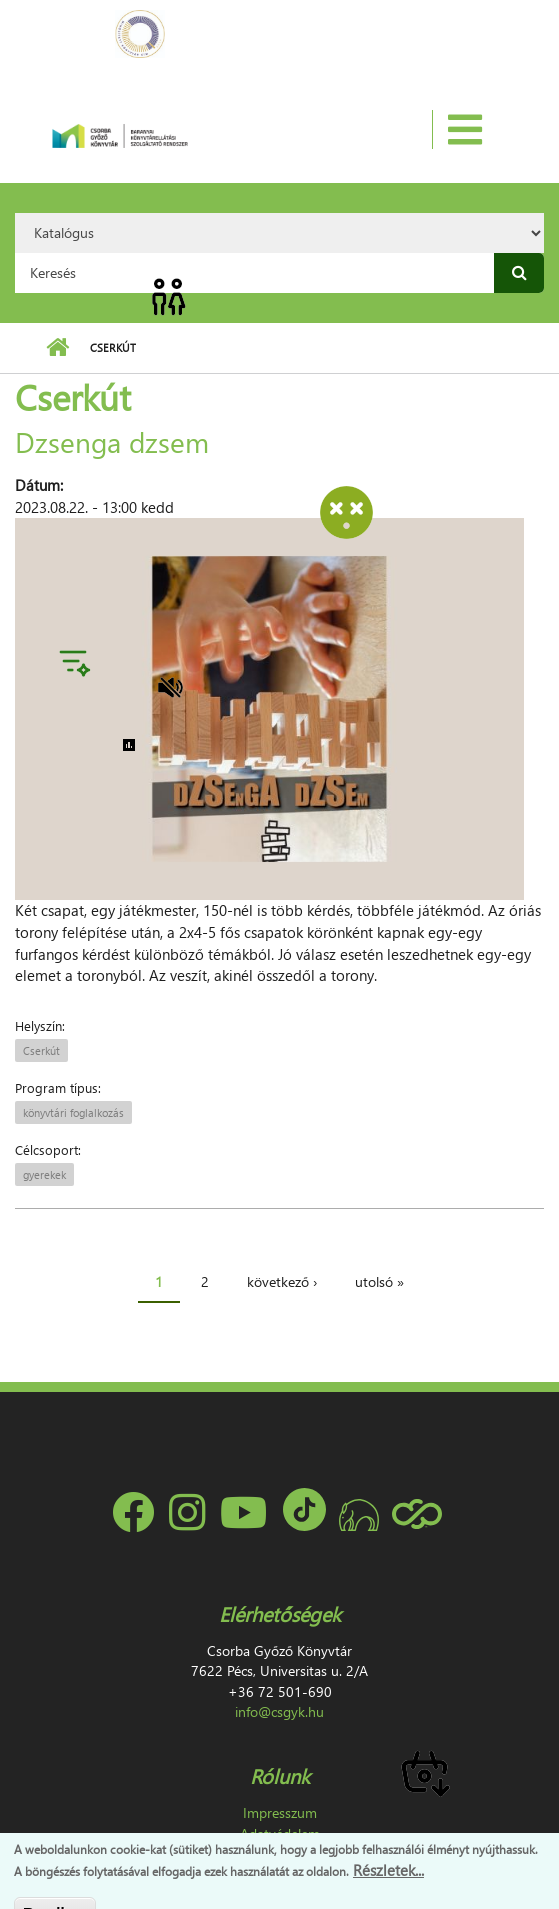  Describe the element at coordinates (346, 512) in the screenshot. I see `indicates an error or failed action` at that location.